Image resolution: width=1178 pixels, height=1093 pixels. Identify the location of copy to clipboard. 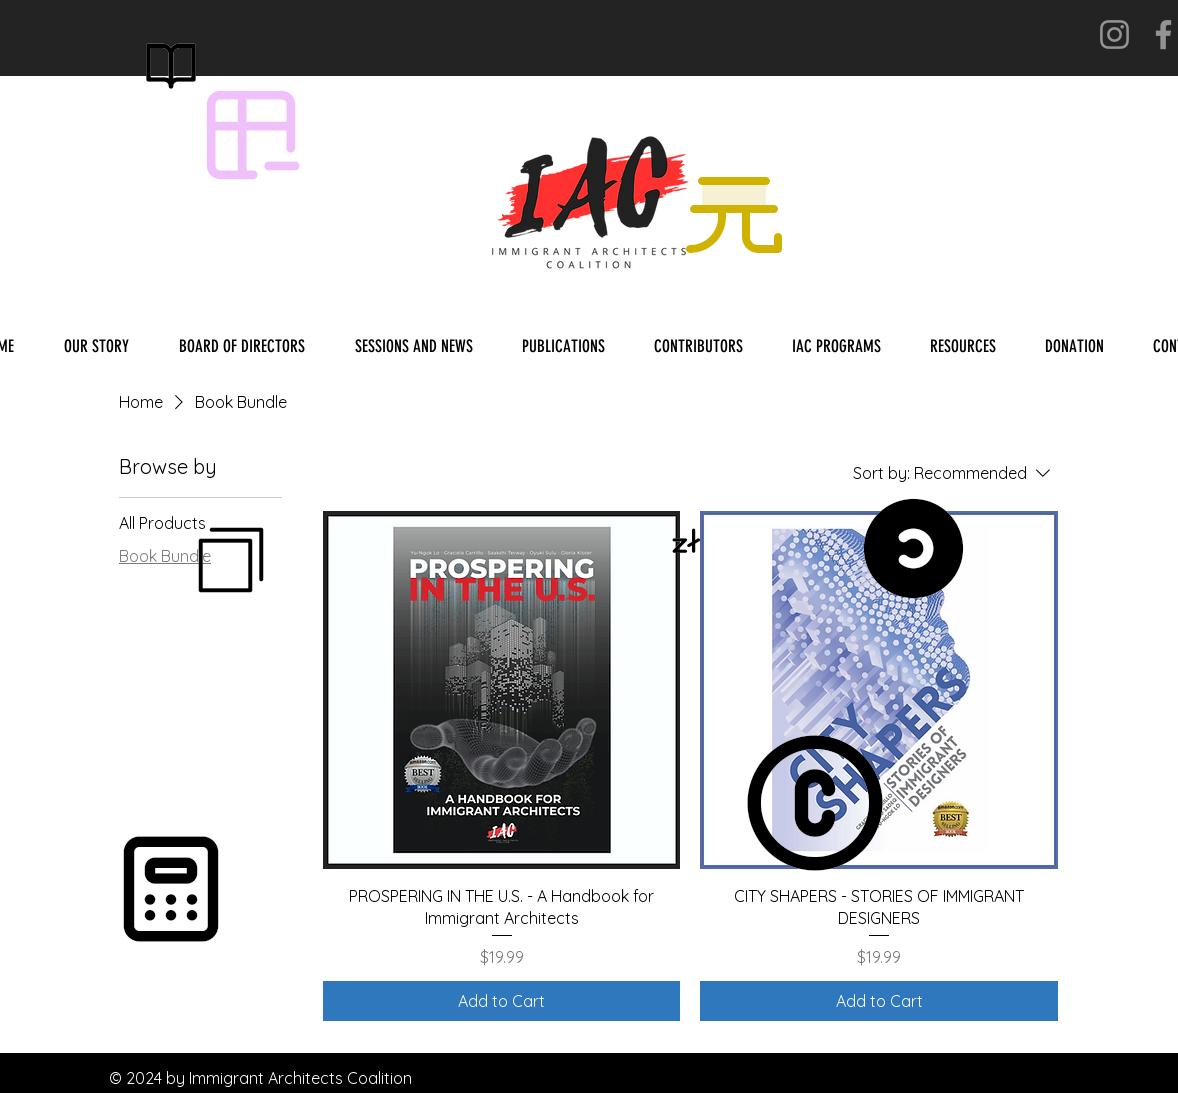
(231, 560).